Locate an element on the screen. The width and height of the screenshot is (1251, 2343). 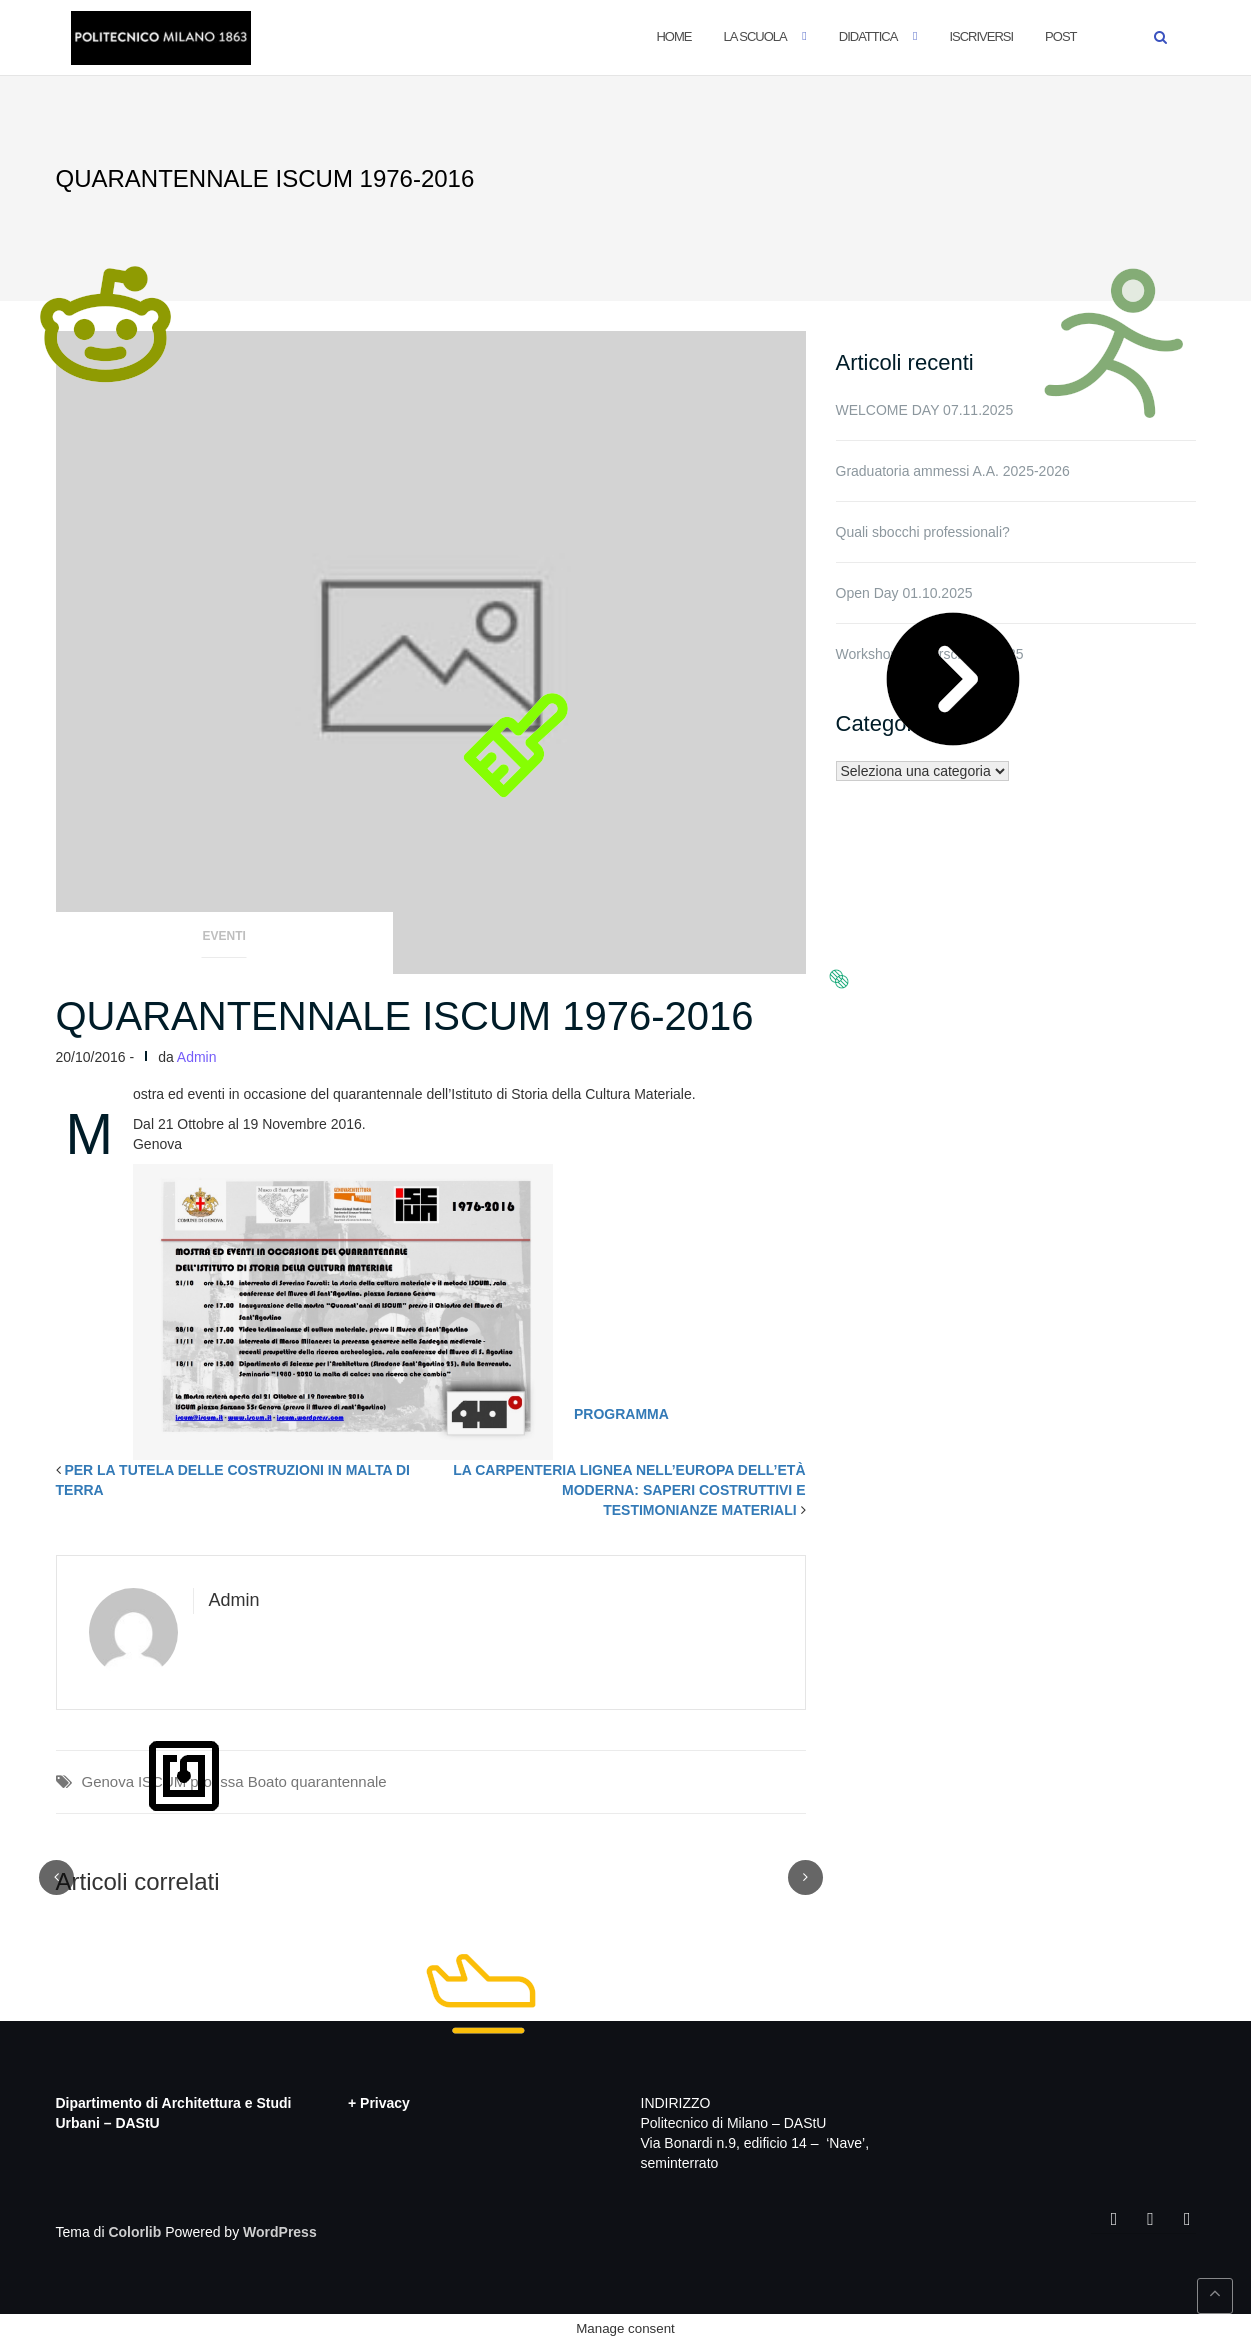
enable NFC for contactless payments or transfers is located at coordinates (184, 1776).